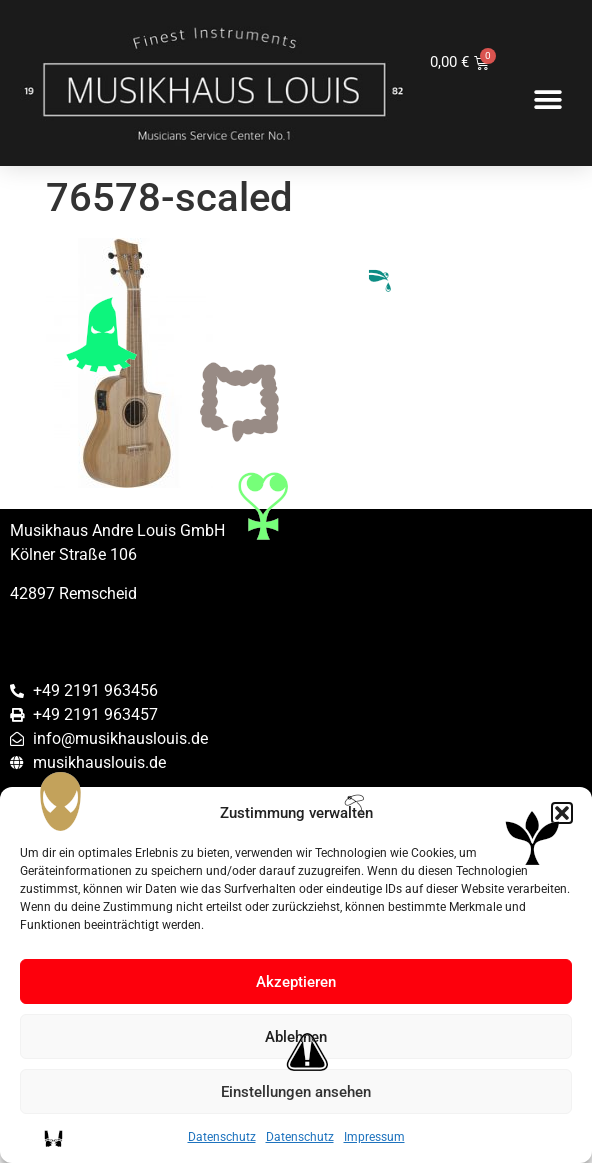 Image resolution: width=592 pixels, height=1163 pixels. Describe the element at coordinates (263, 505) in the screenshot. I see `select a holy or religious faction in a game` at that location.